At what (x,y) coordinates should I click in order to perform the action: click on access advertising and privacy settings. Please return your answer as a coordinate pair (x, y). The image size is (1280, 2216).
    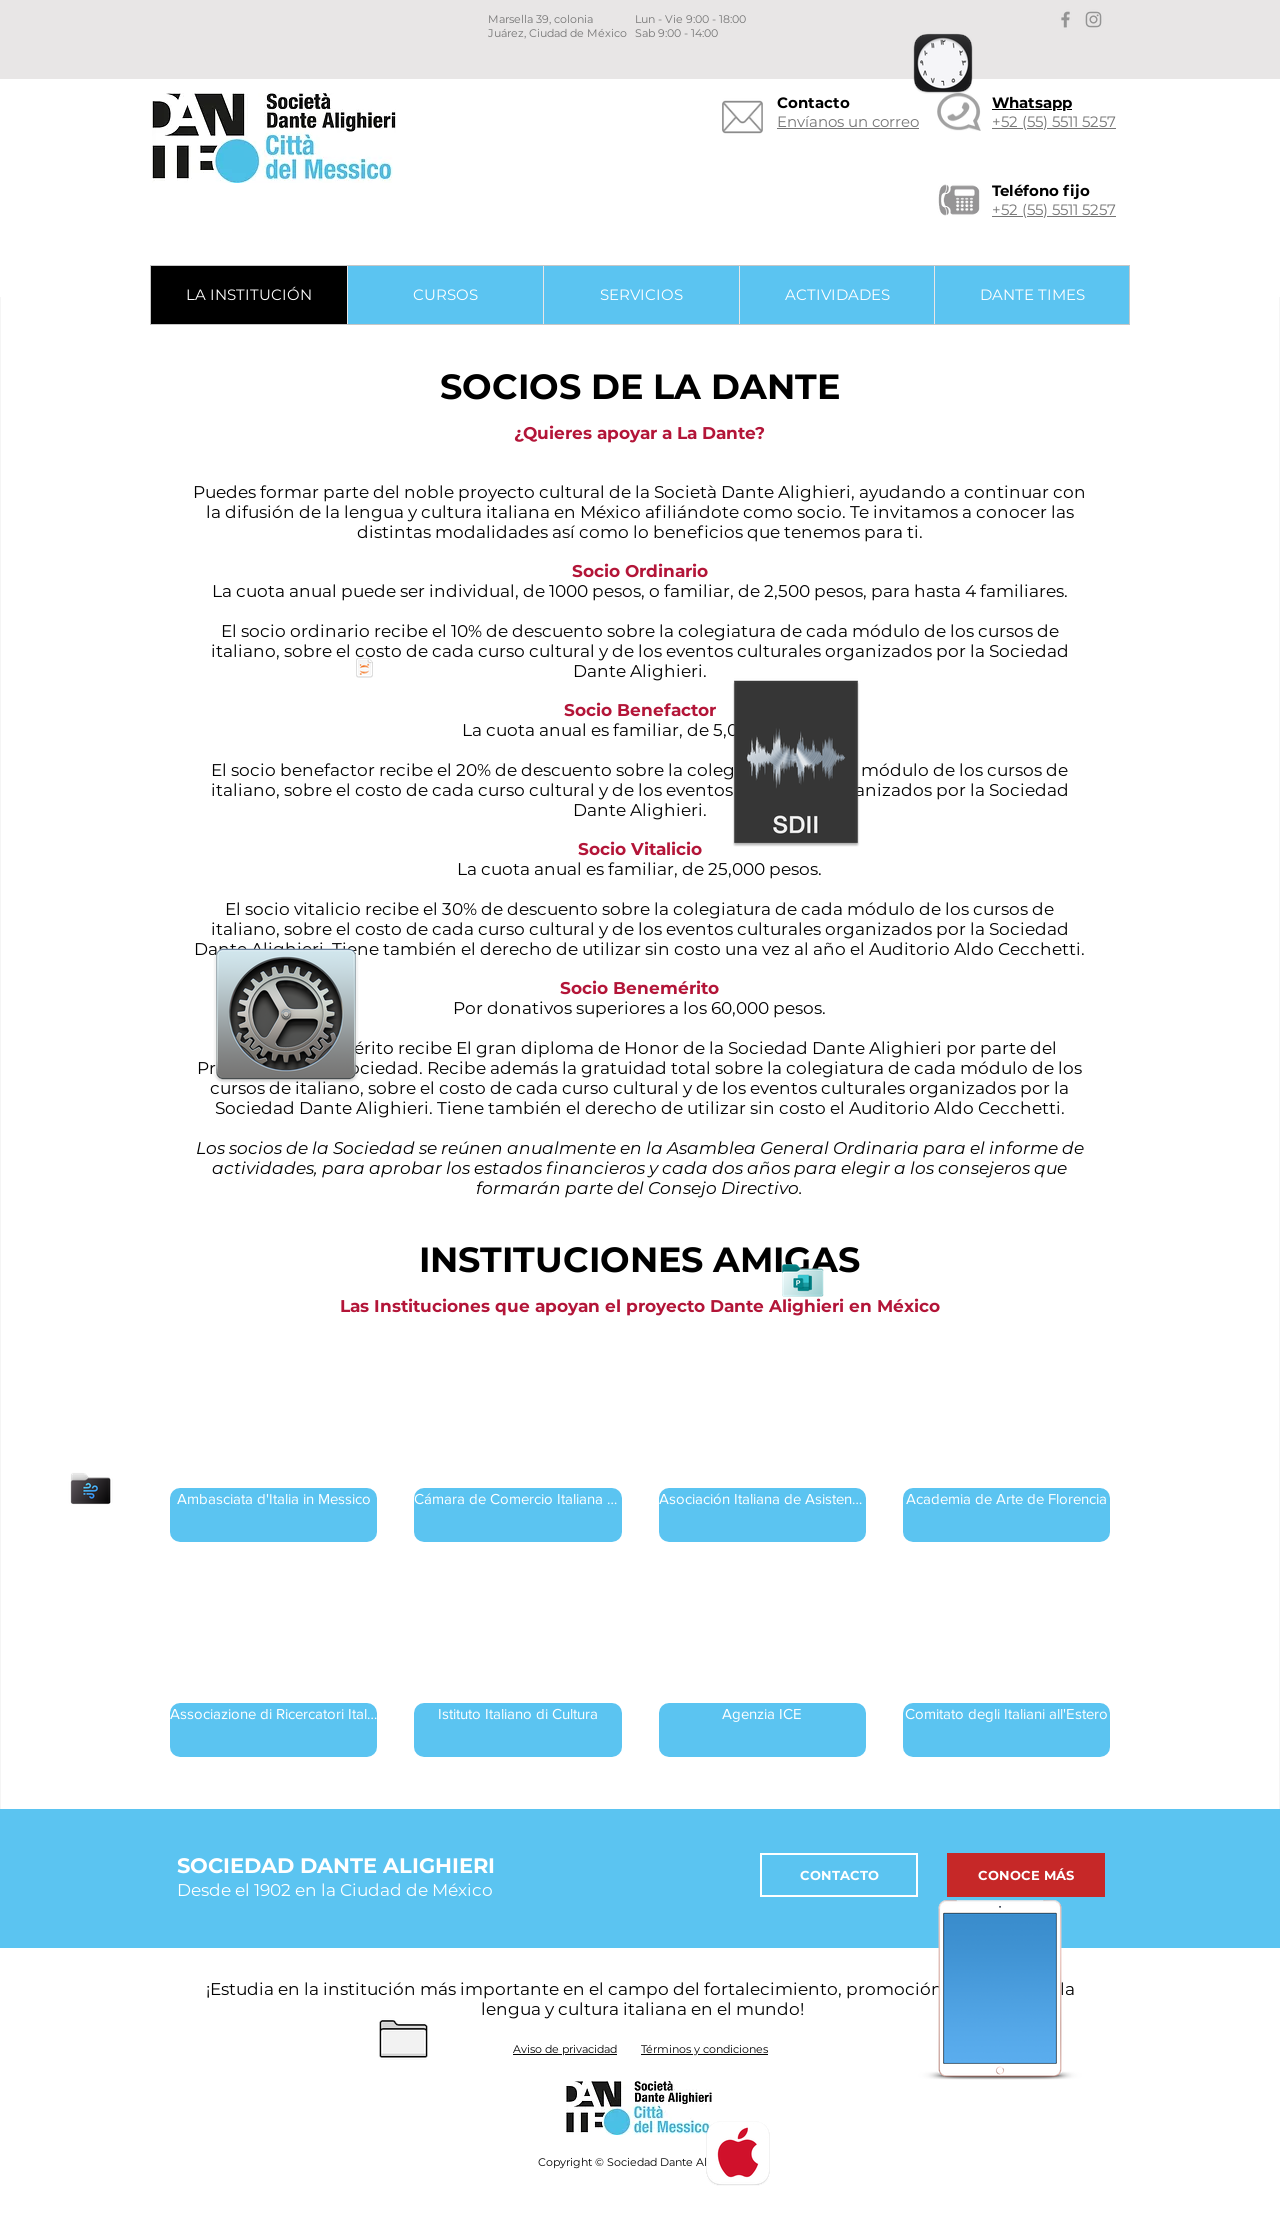
    Looking at the image, I should click on (286, 1014).